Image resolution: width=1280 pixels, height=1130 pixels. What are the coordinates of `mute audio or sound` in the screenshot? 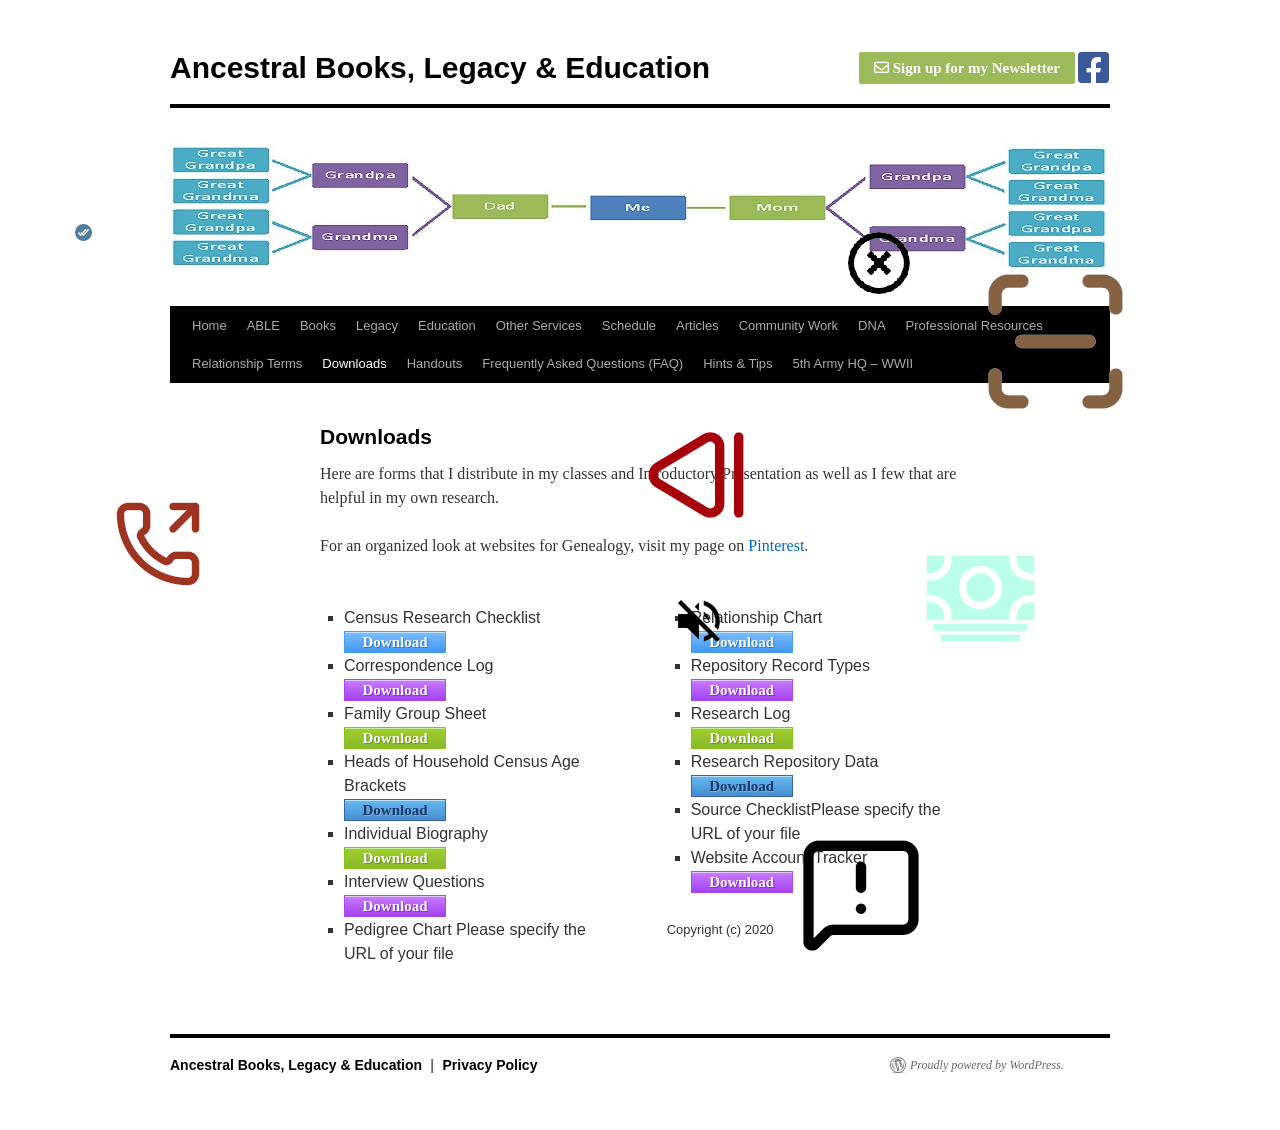 It's located at (699, 621).